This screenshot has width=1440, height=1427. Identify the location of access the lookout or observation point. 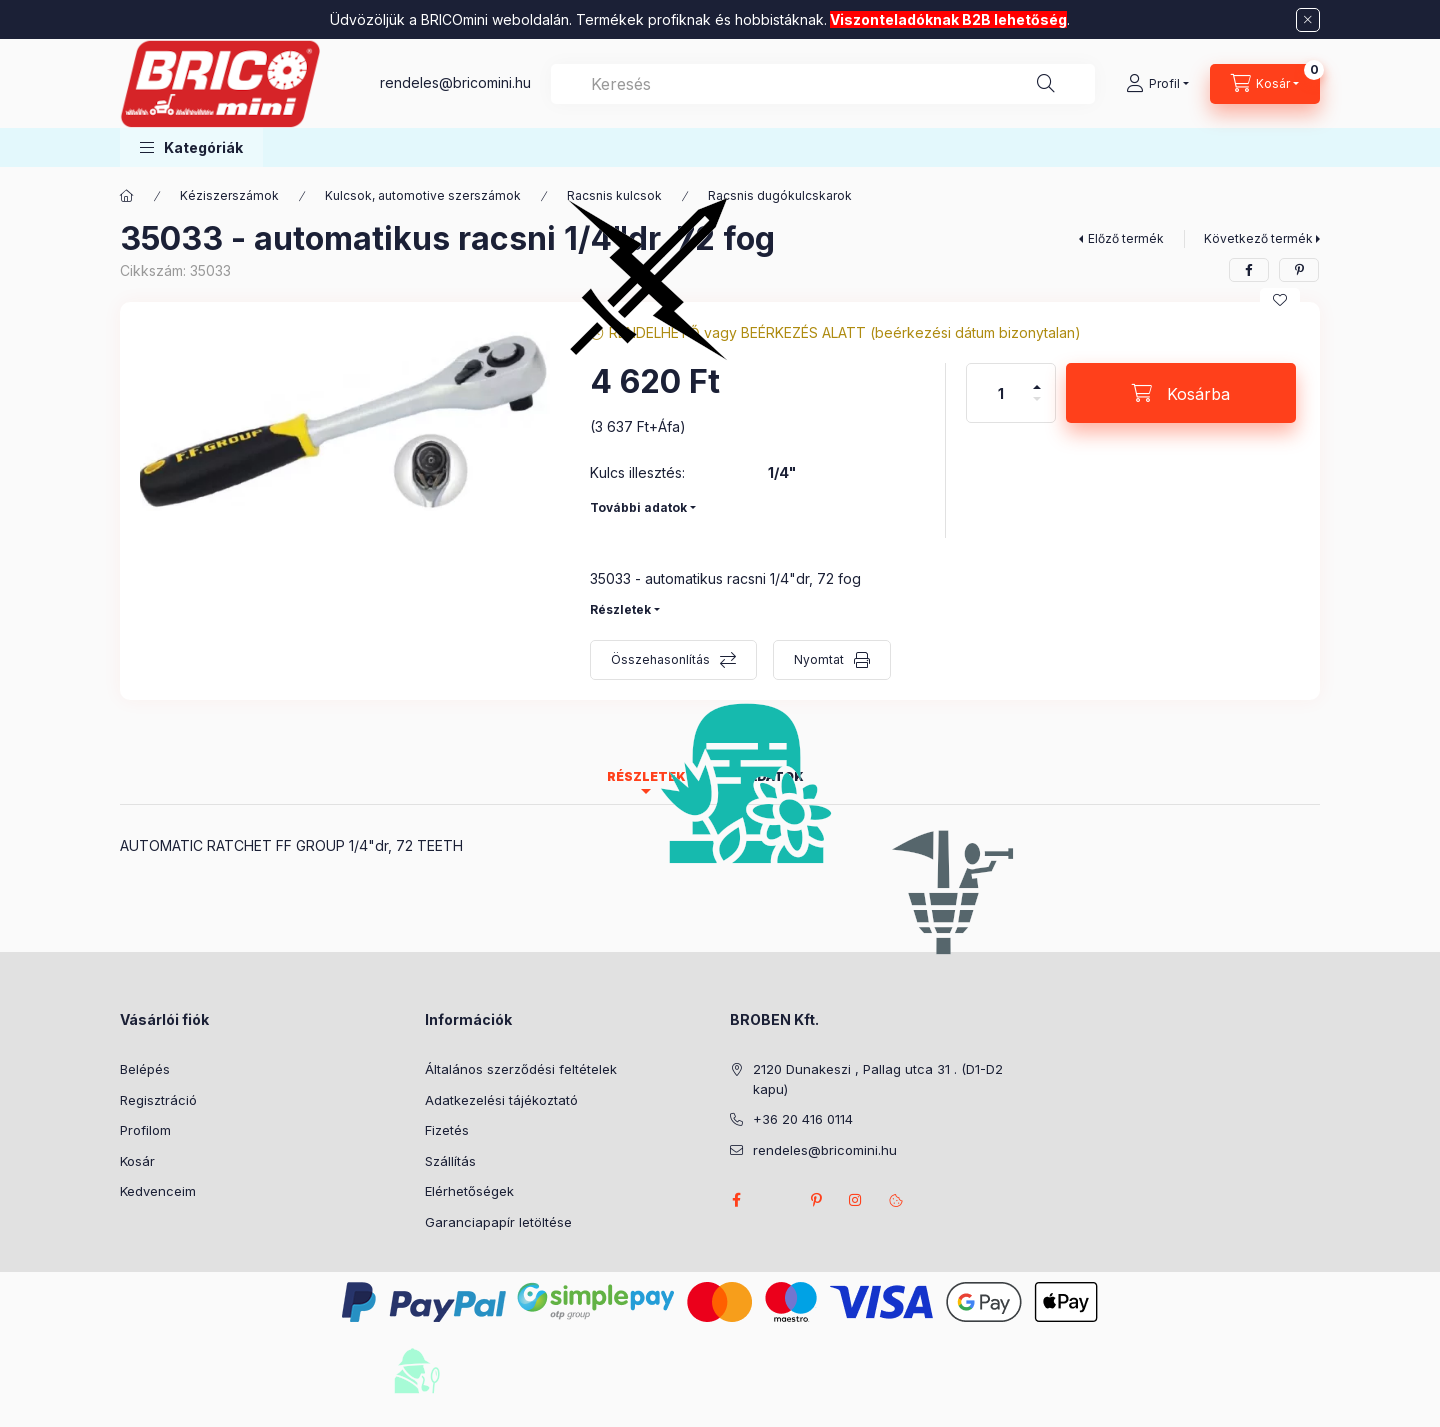
(952, 890).